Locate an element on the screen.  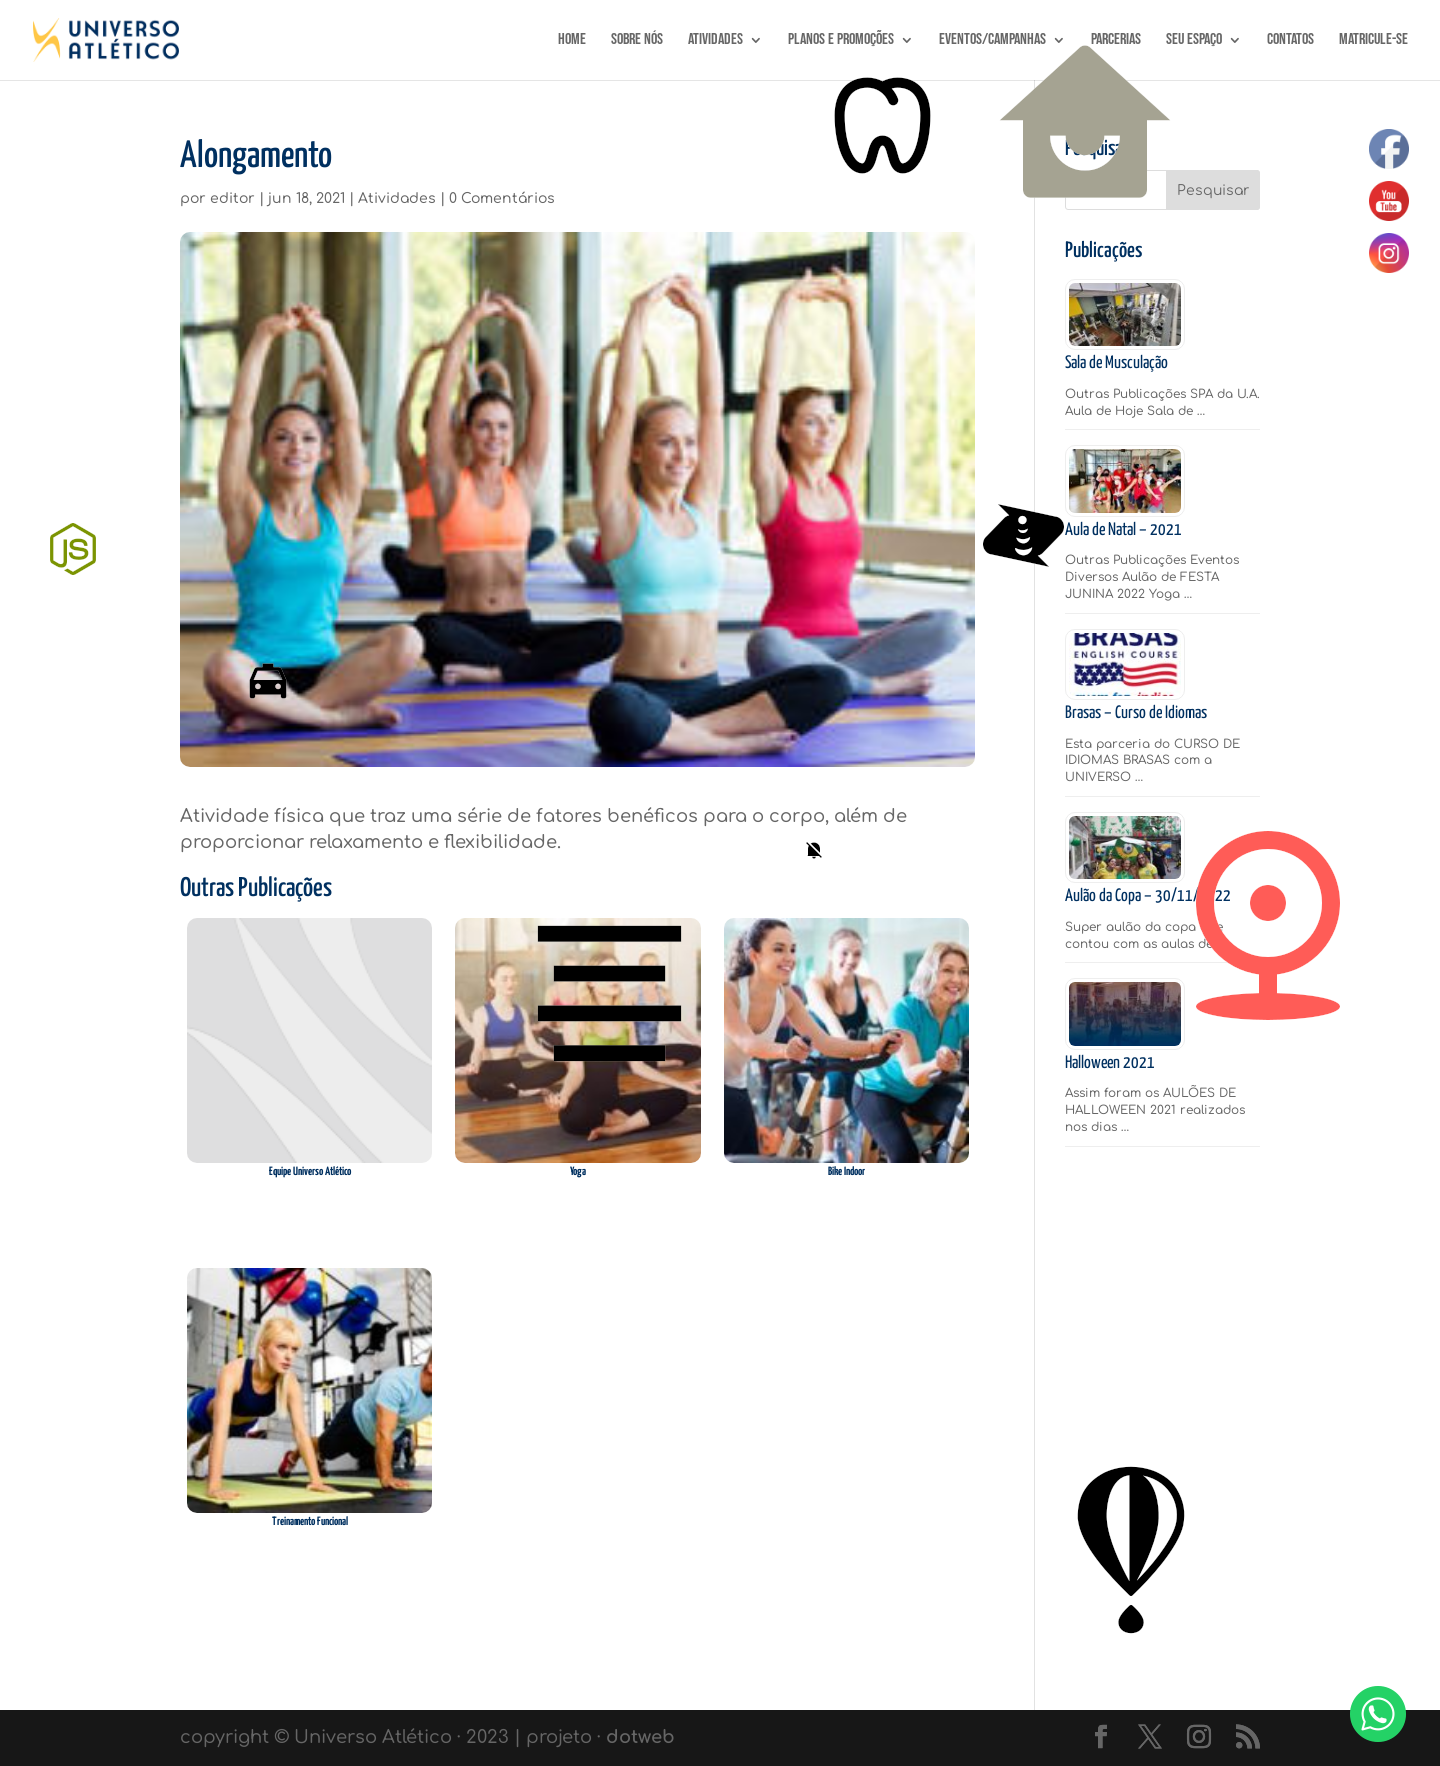
center-align text or content is located at coordinates (609, 989).